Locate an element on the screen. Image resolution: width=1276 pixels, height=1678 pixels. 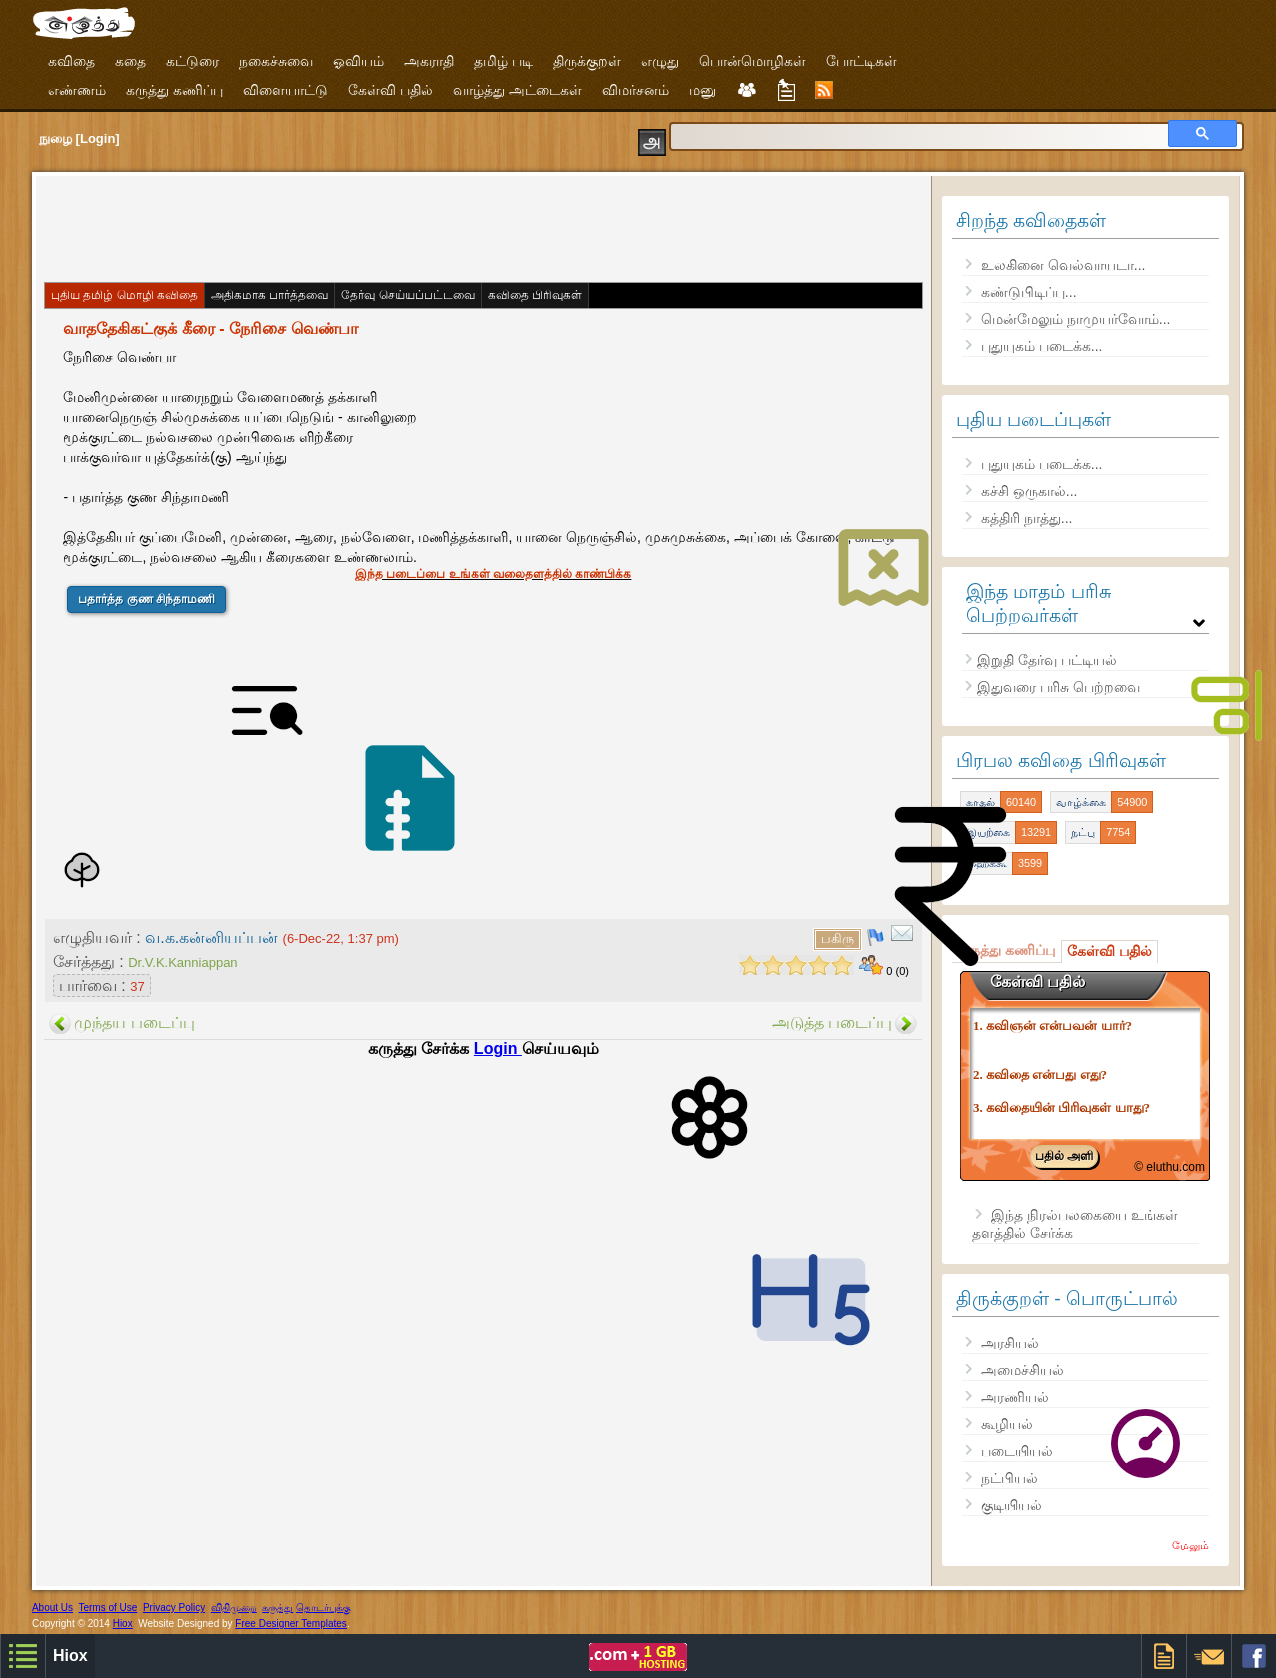
view price or amount in indian rupees is located at coordinates (950, 886).